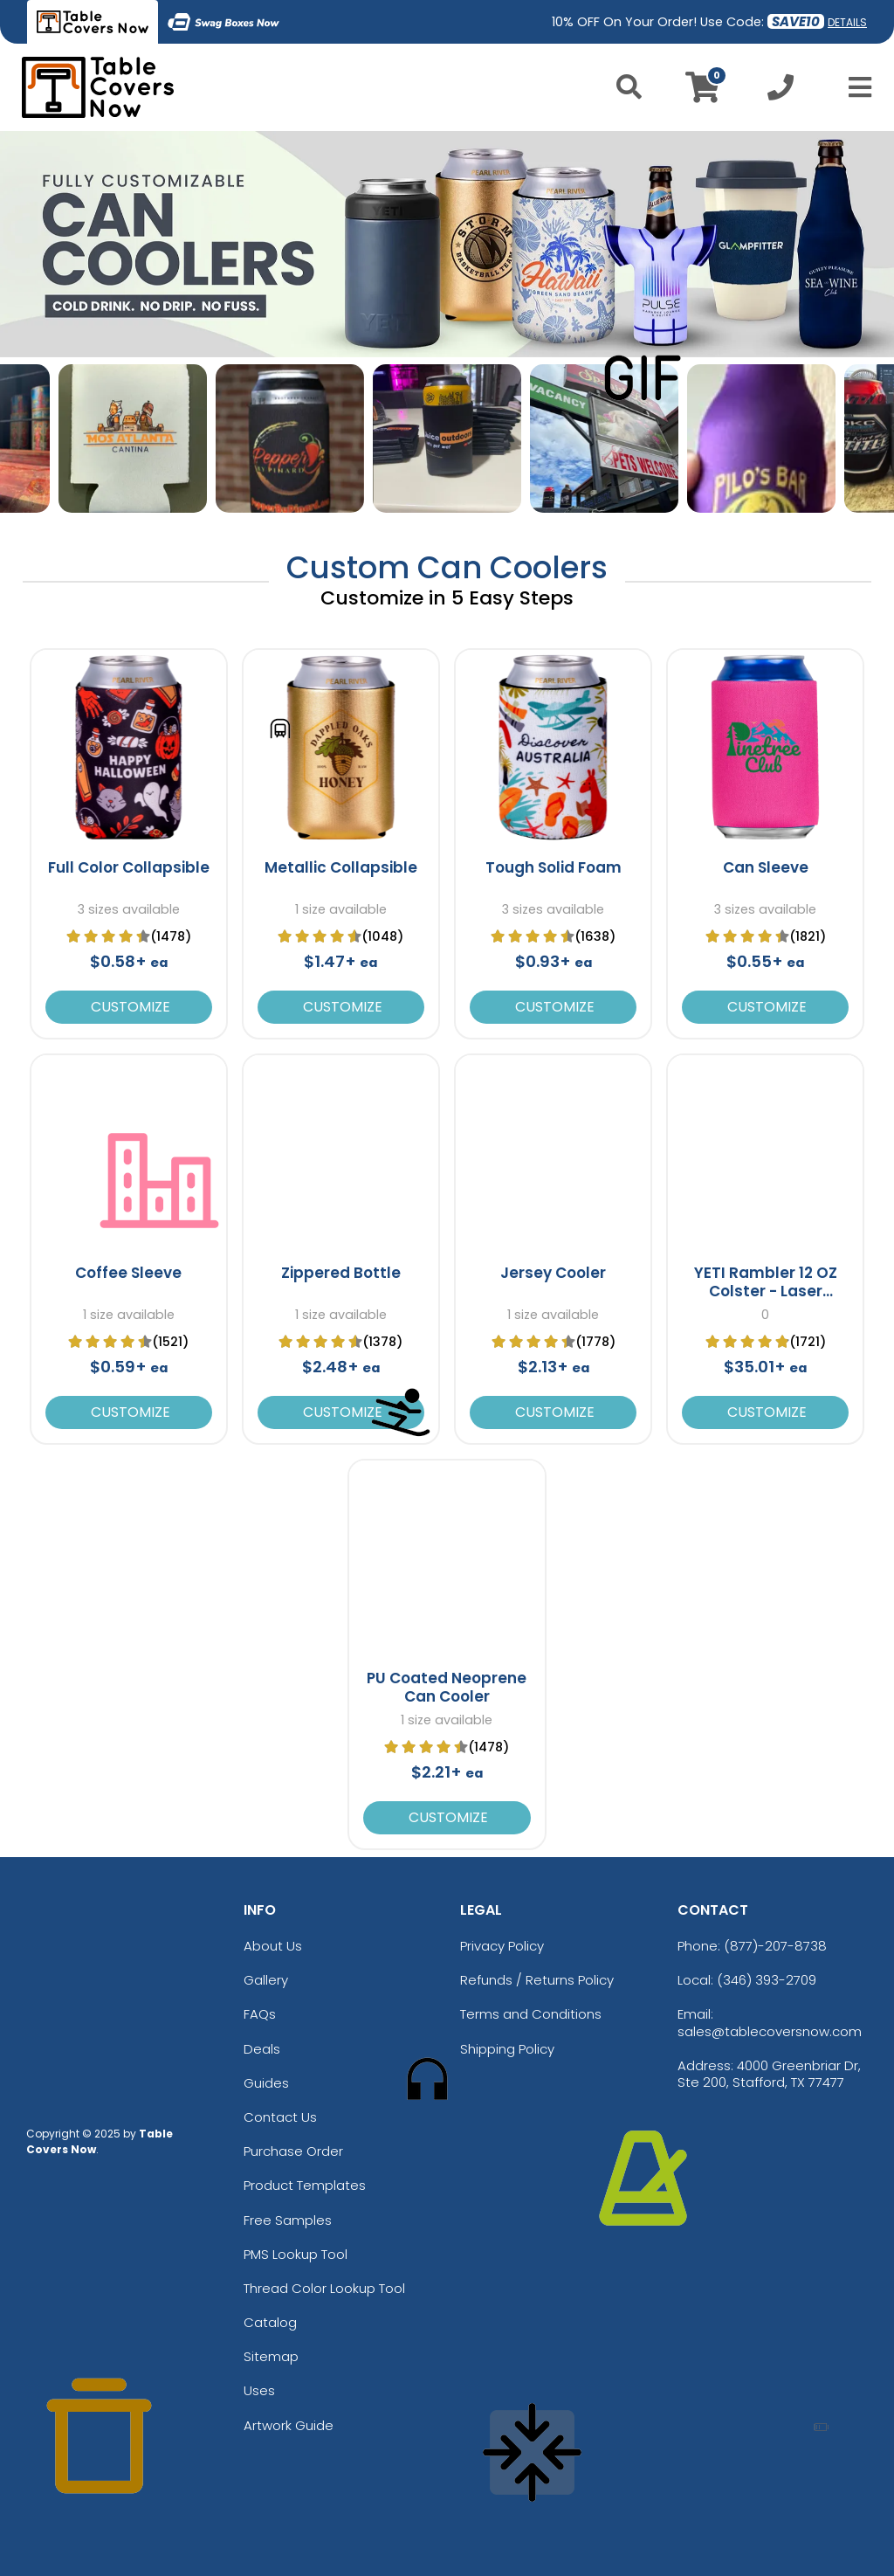 The height and width of the screenshot is (2576, 894). I want to click on access subway or metro transit information, so click(280, 729).